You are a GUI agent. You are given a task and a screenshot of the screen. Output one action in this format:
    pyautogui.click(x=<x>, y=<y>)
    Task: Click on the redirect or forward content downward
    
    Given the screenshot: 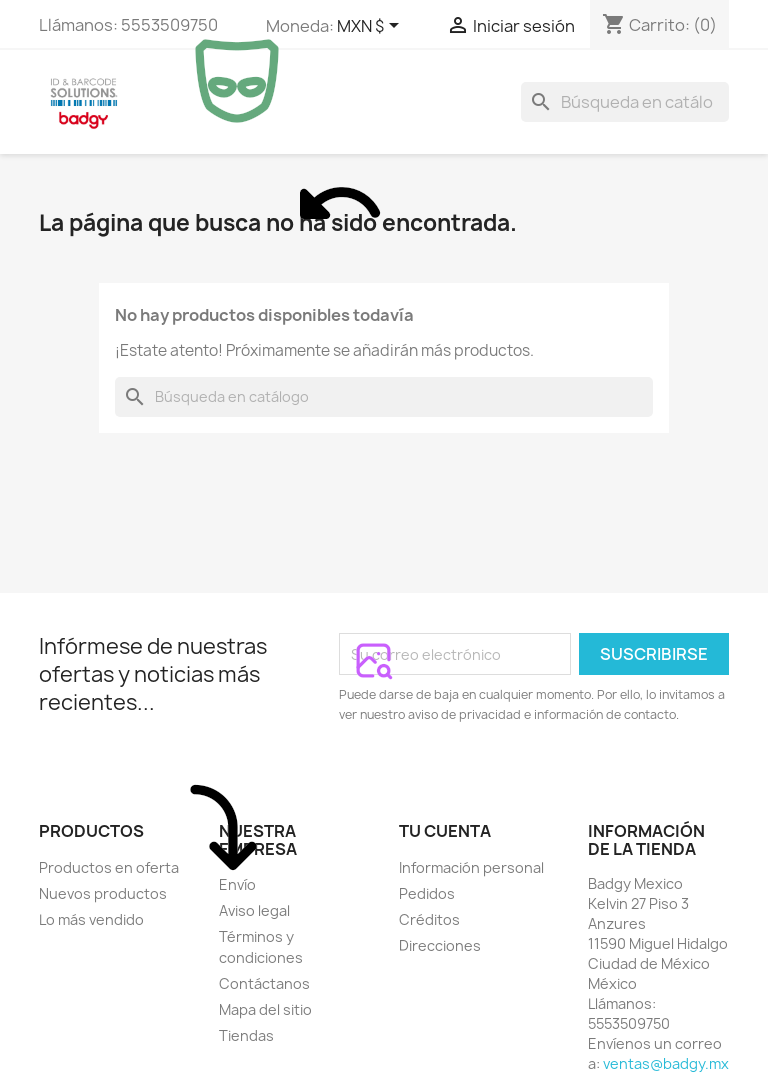 What is the action you would take?
    pyautogui.click(x=223, y=827)
    